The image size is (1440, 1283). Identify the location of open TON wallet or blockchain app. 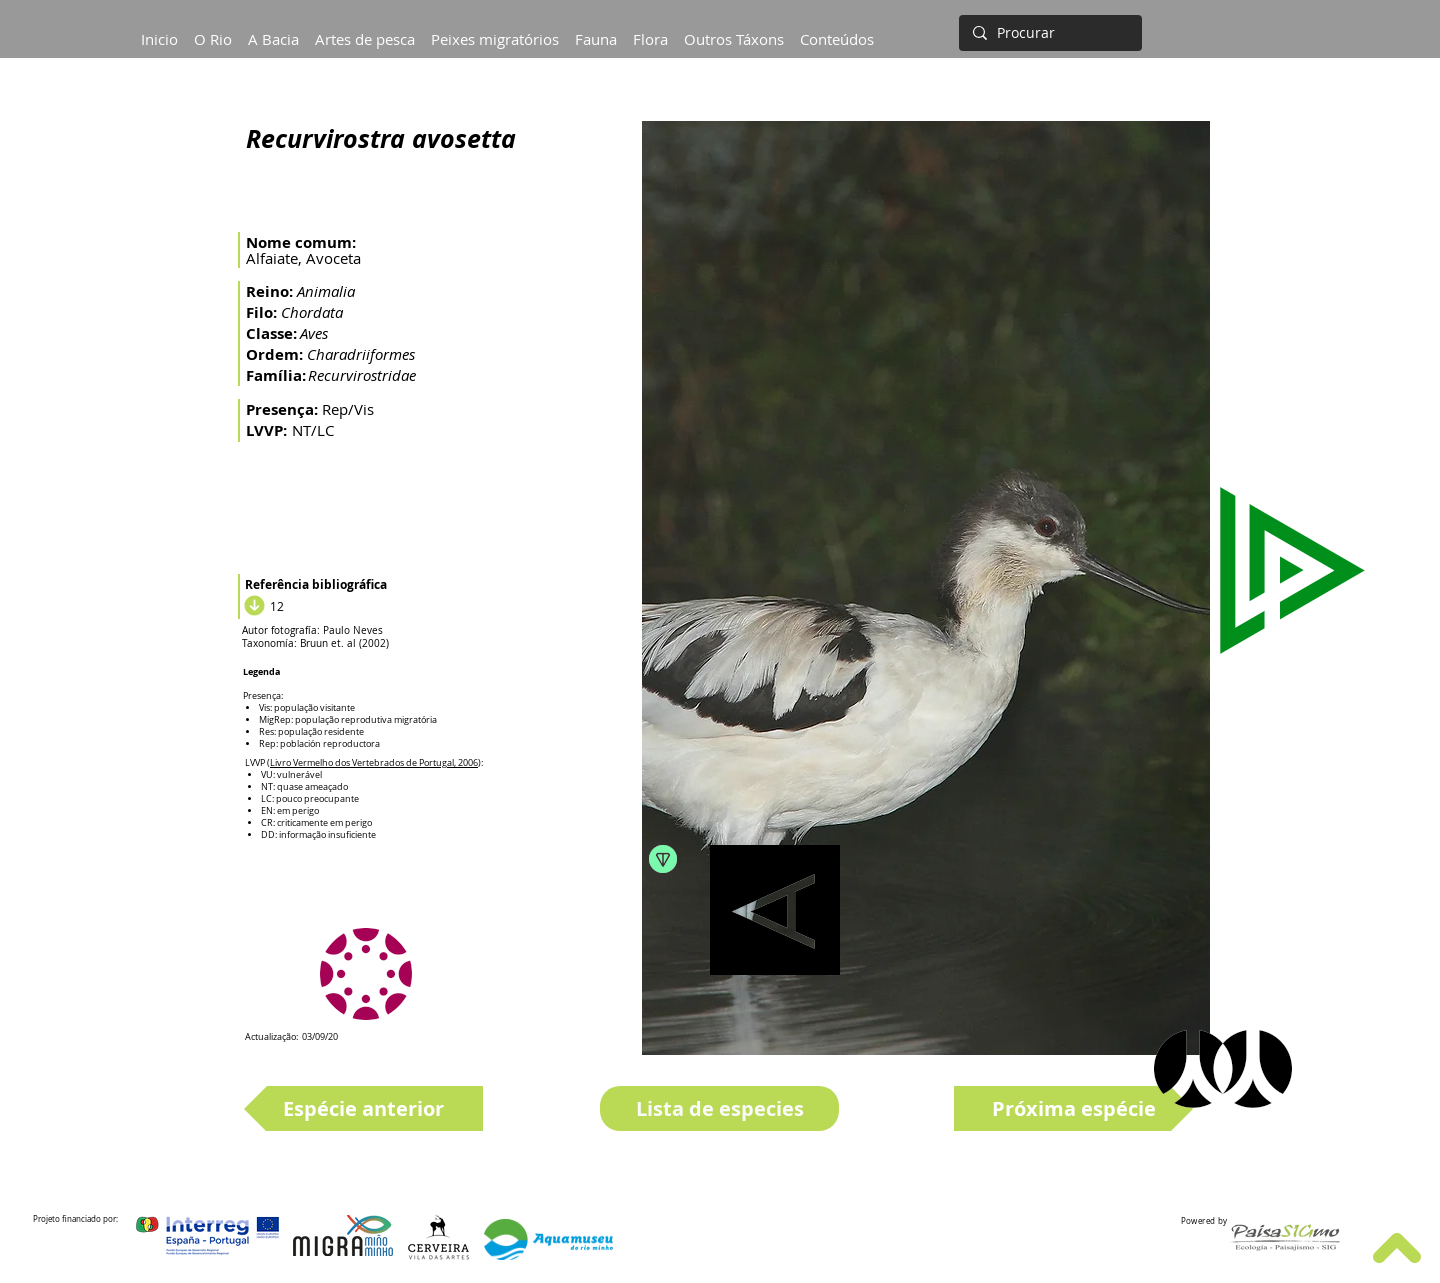
(663, 859).